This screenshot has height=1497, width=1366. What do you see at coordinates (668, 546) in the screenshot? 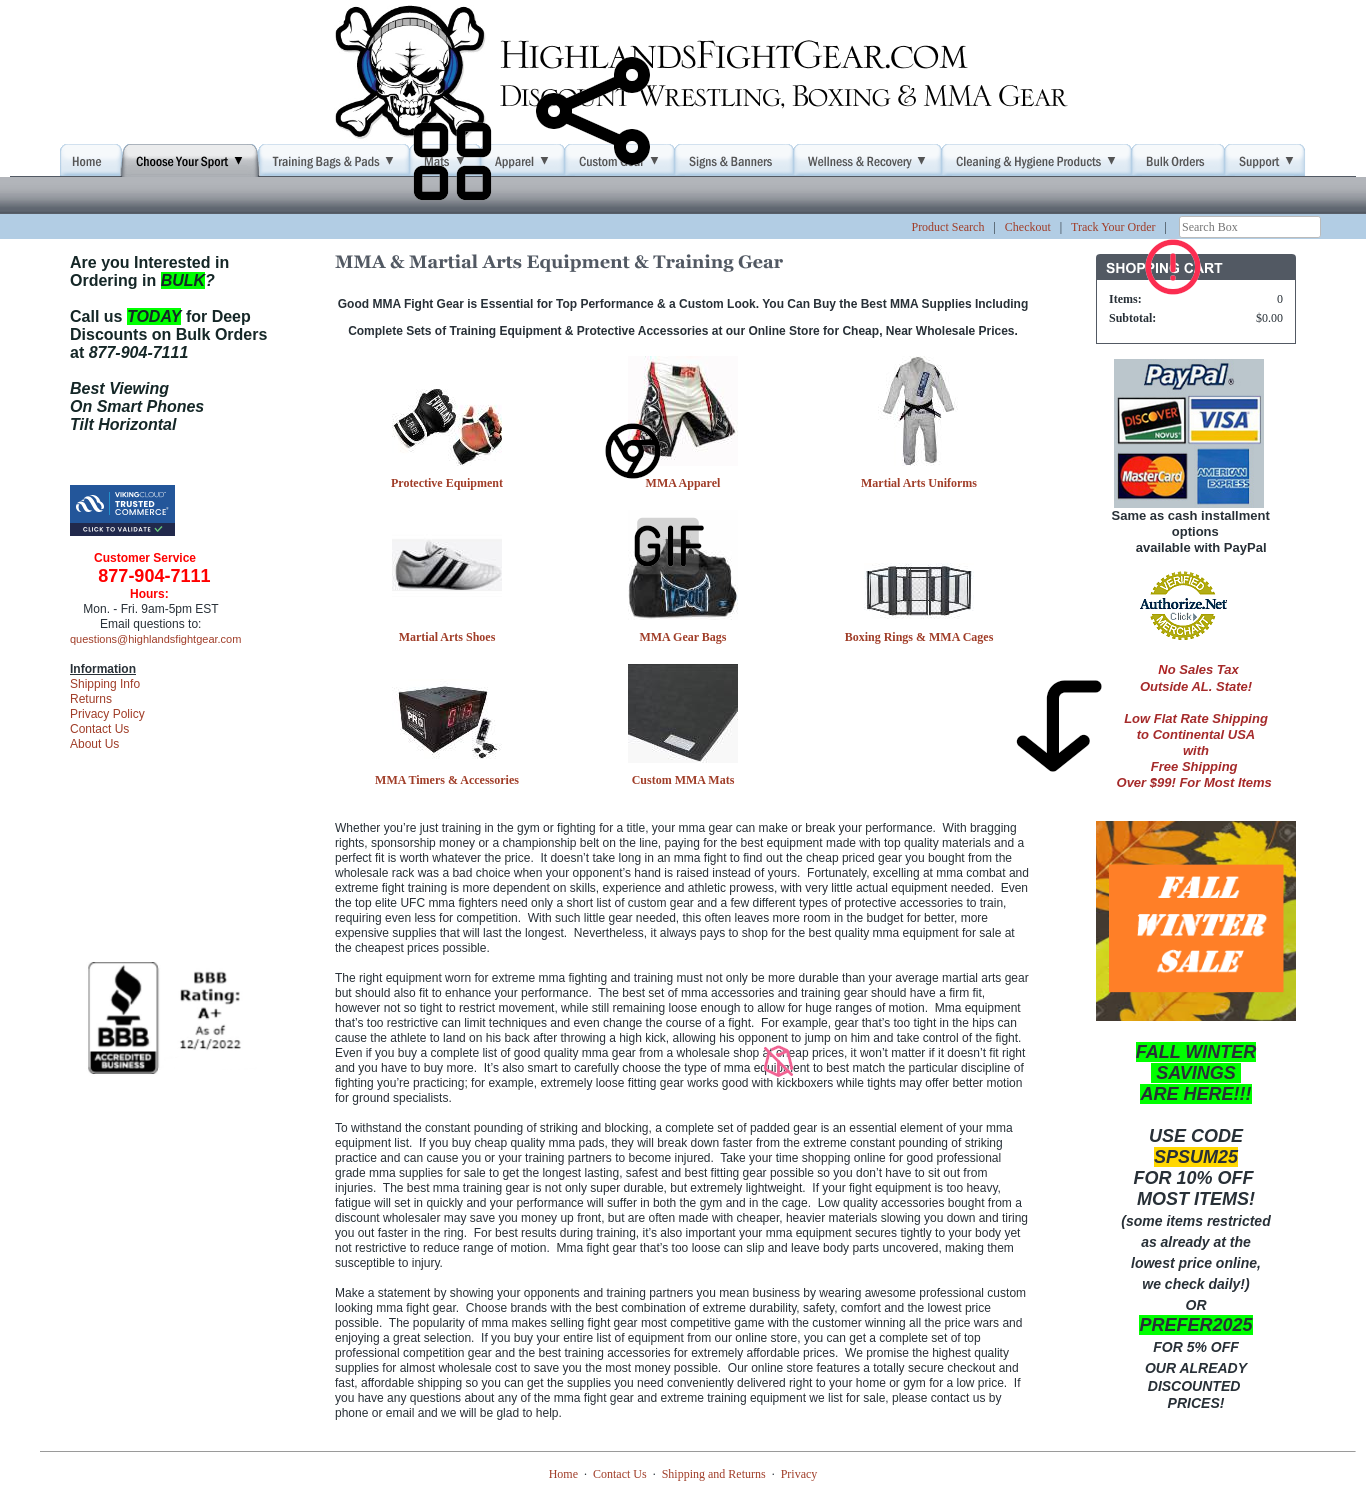
I see `insert a gif into your message` at bounding box center [668, 546].